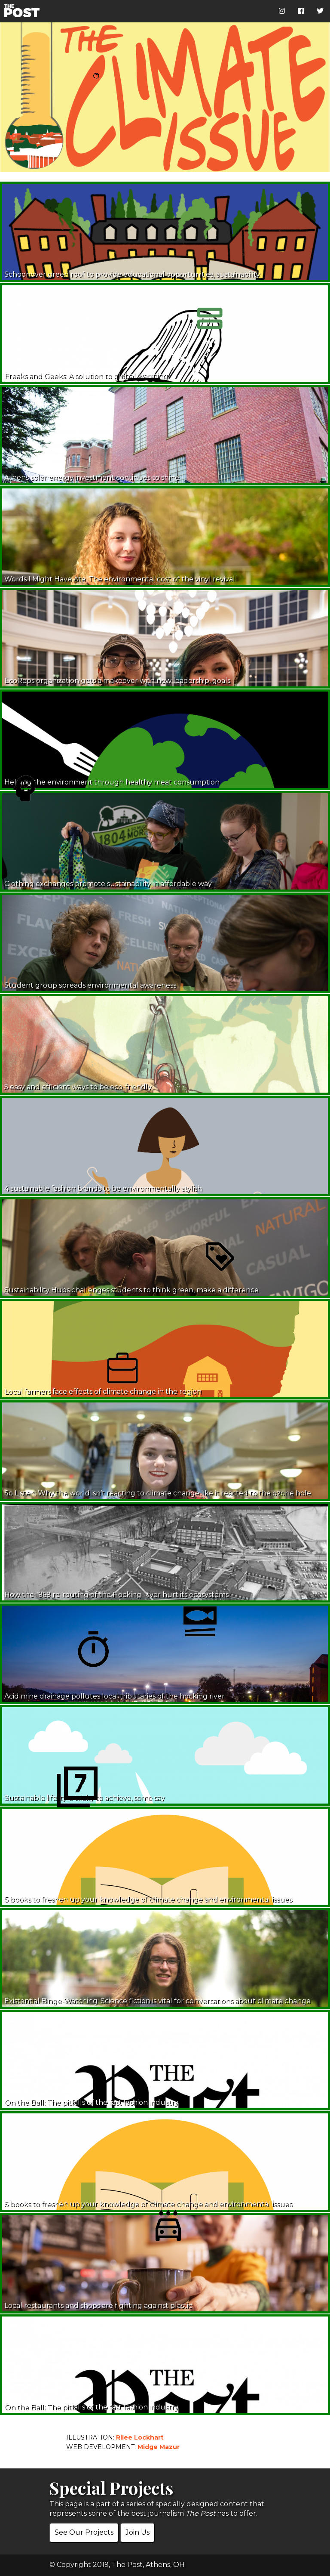 Image resolution: width=330 pixels, height=2576 pixels. Describe the element at coordinates (96, 76) in the screenshot. I see `access your profile or account settings` at that location.